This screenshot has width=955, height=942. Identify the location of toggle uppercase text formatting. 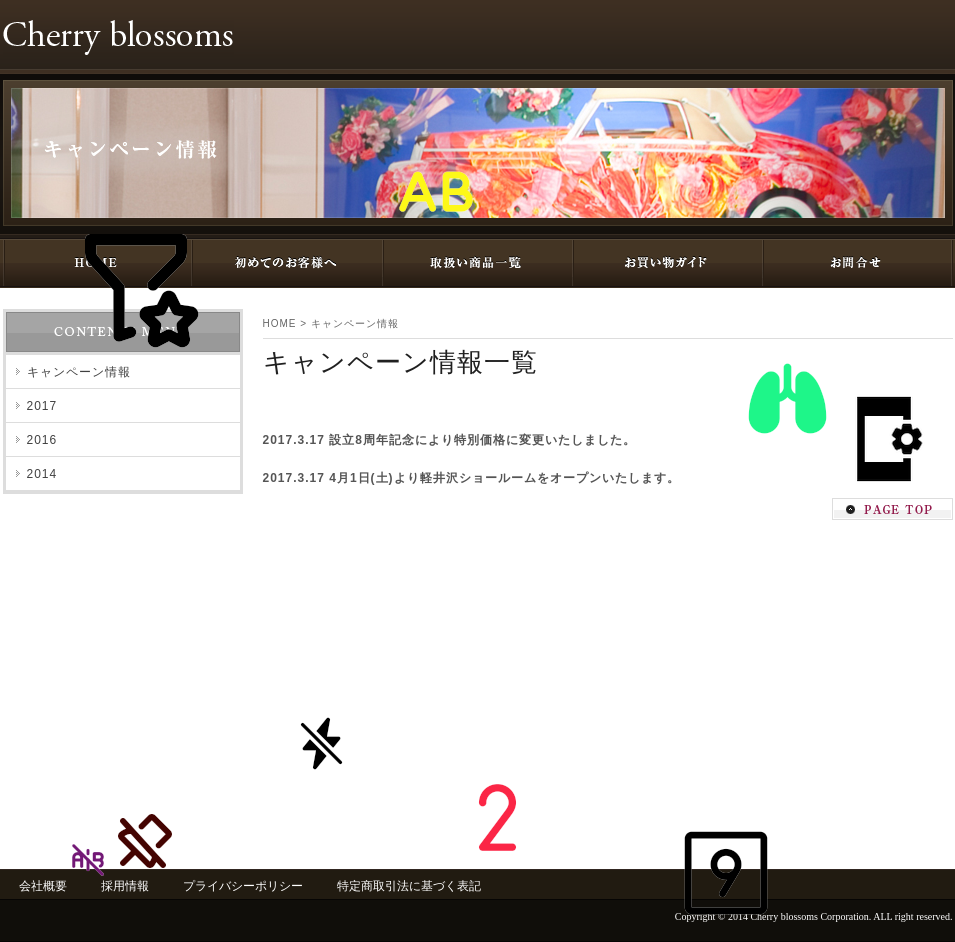
(436, 195).